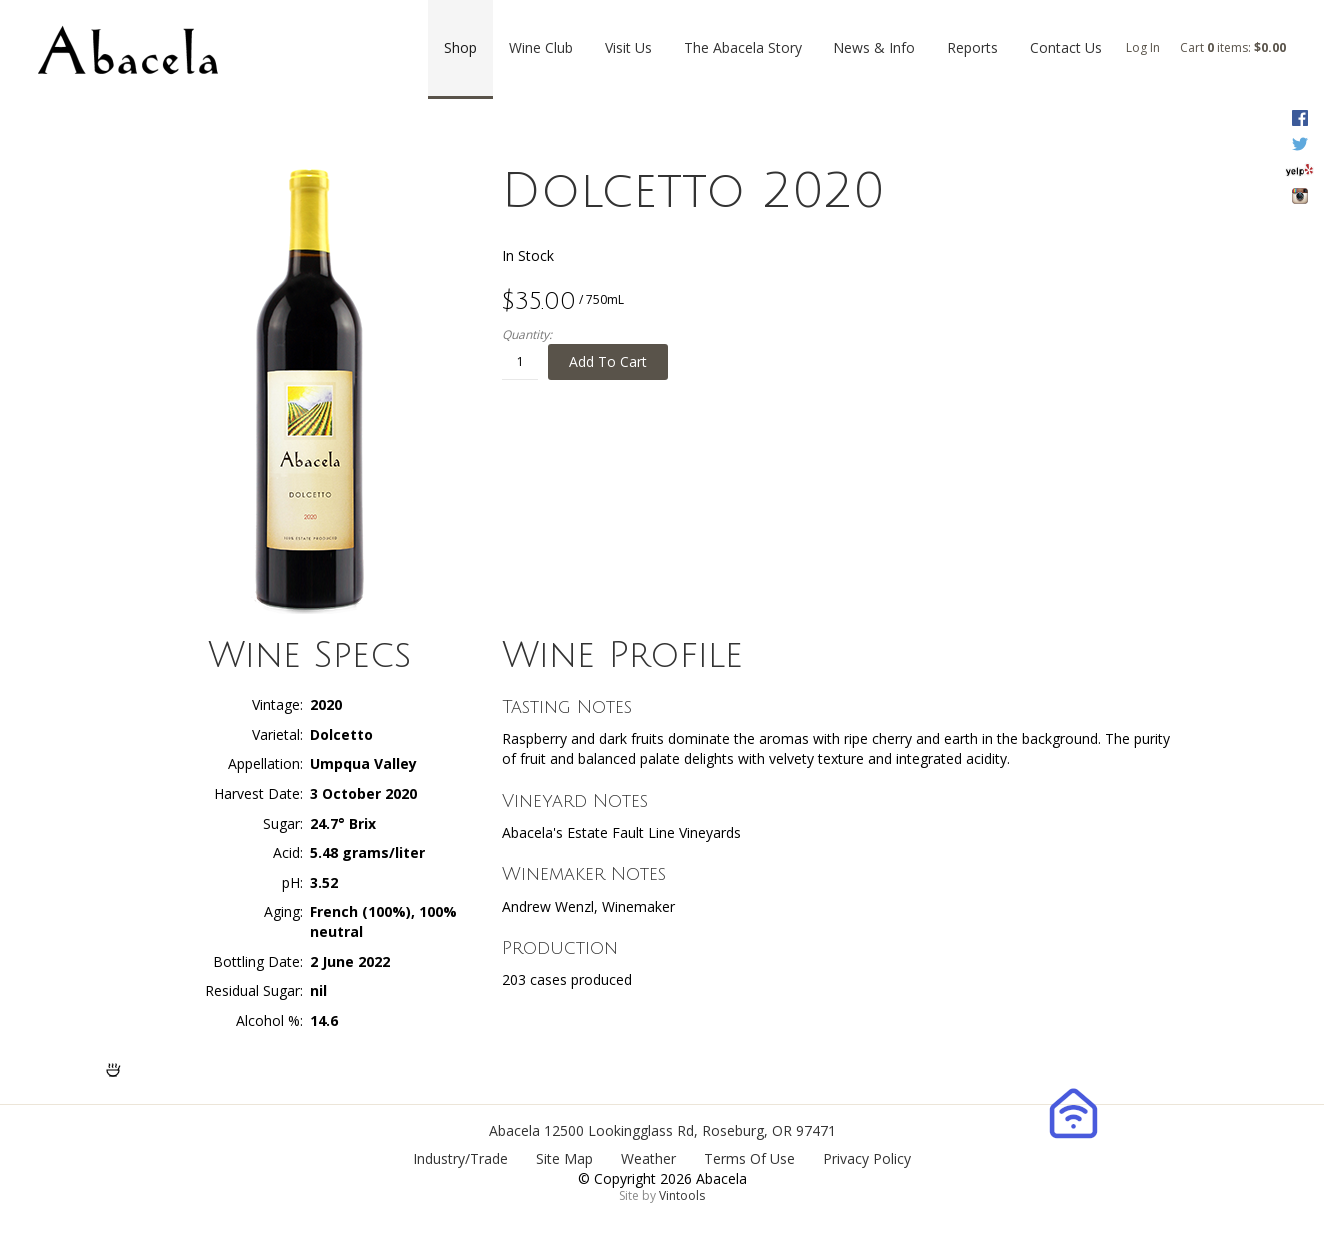  Describe the element at coordinates (113, 1070) in the screenshot. I see `browse soup or hot food options` at that location.